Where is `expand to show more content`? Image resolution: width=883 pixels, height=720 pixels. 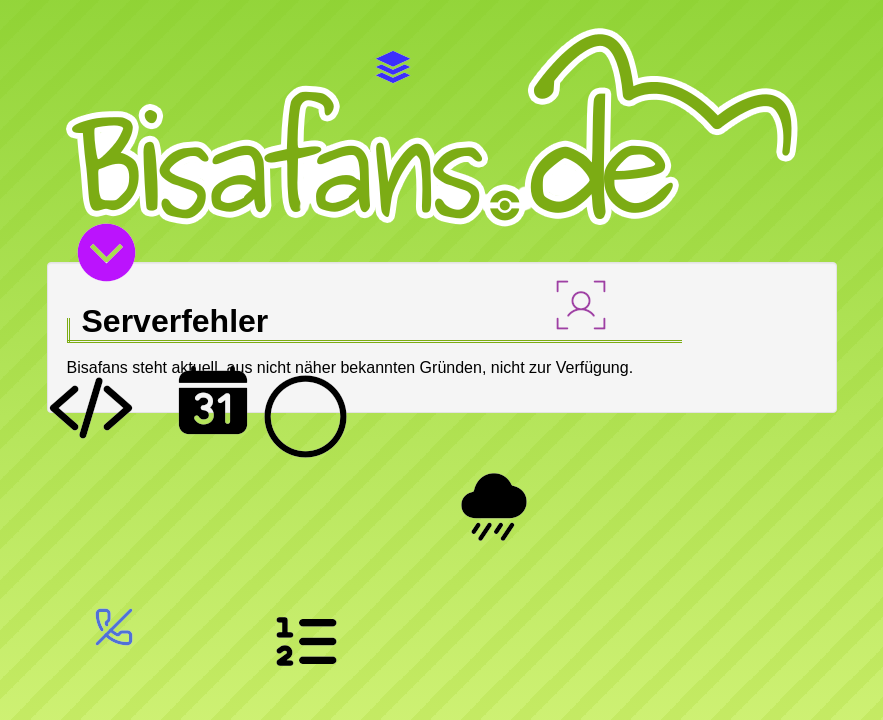
expand to show more content is located at coordinates (106, 252).